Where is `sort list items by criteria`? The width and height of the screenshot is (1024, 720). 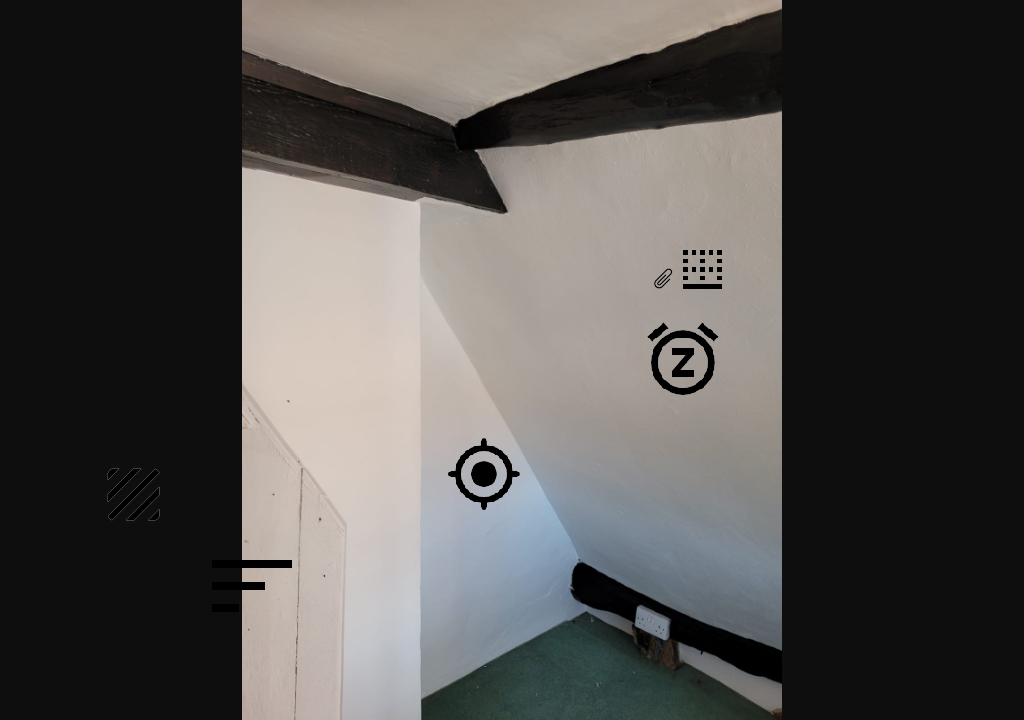 sort list items by criteria is located at coordinates (252, 586).